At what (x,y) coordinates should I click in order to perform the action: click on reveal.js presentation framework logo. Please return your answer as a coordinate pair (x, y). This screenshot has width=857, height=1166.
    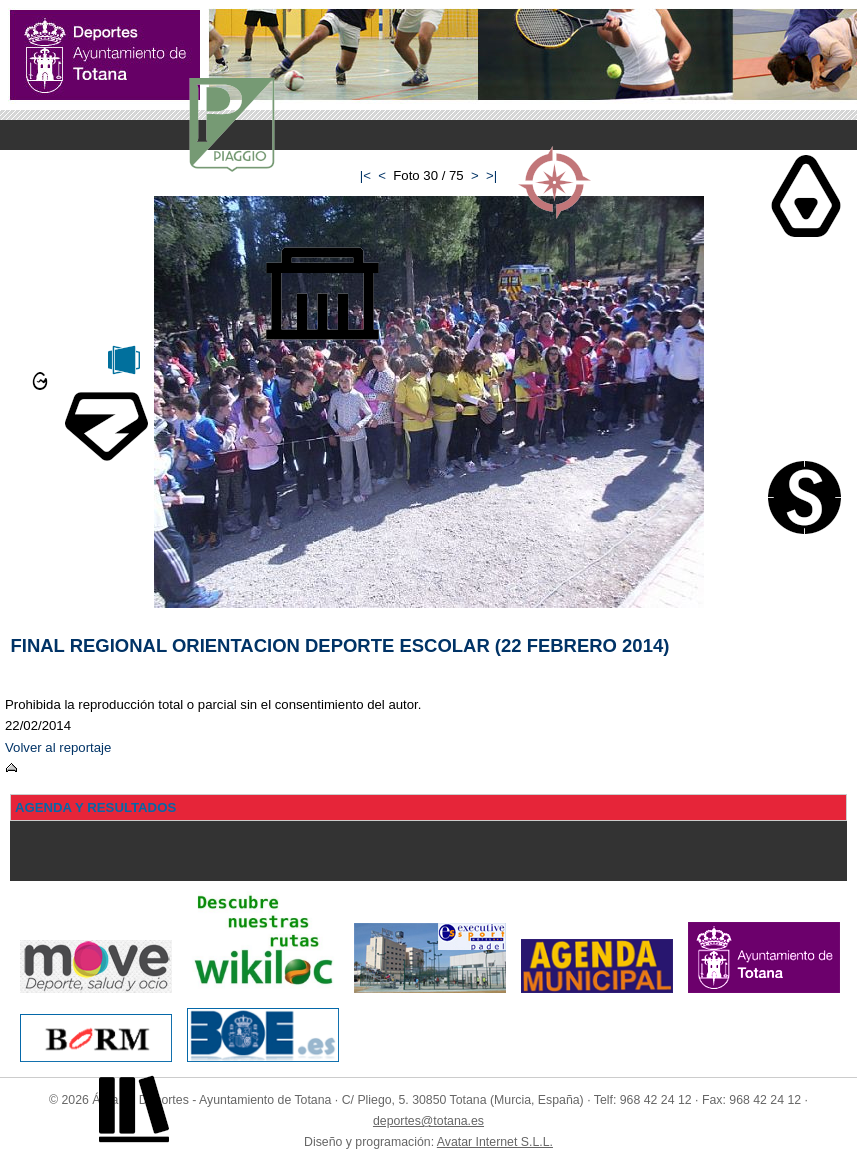
    Looking at the image, I should click on (124, 360).